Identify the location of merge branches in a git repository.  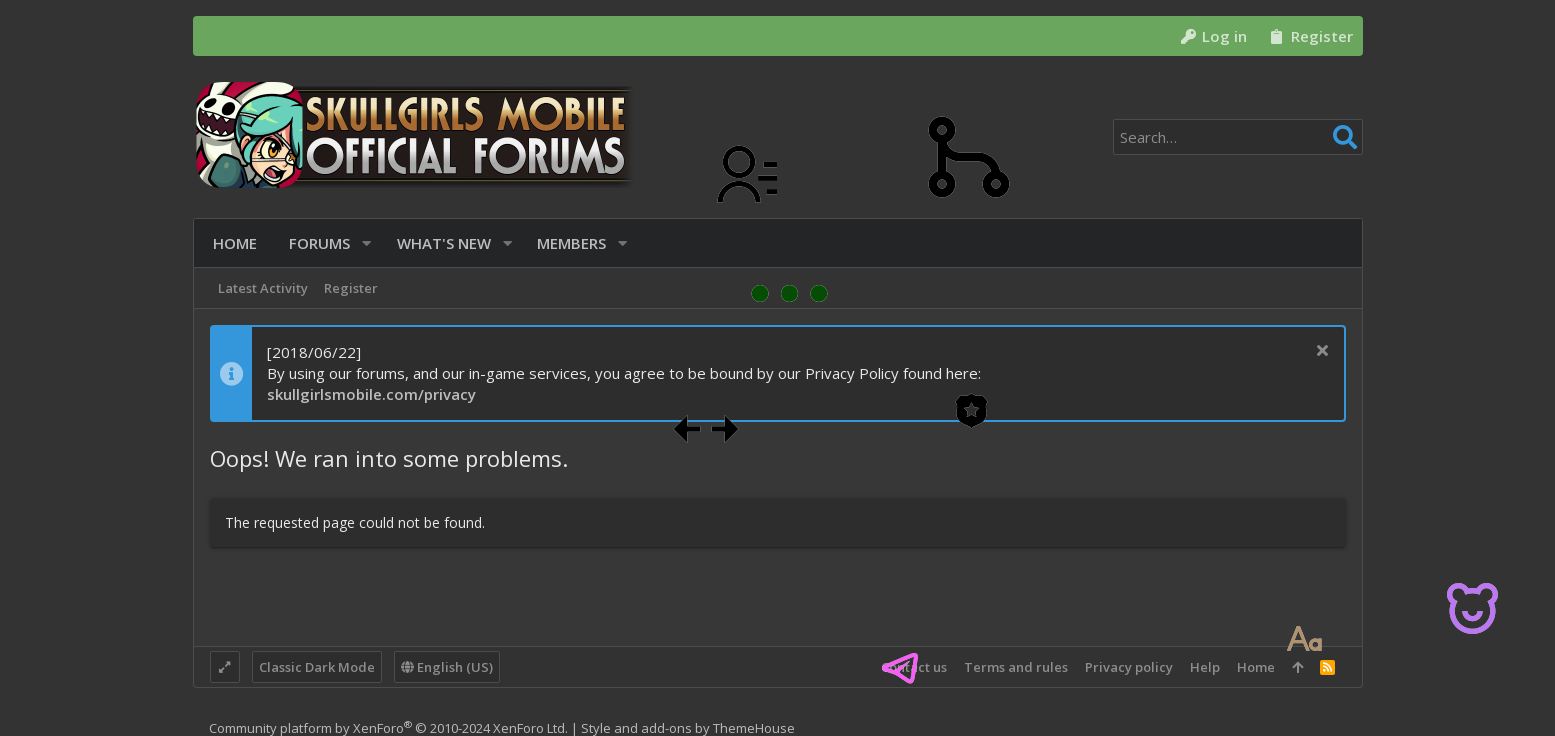
(969, 157).